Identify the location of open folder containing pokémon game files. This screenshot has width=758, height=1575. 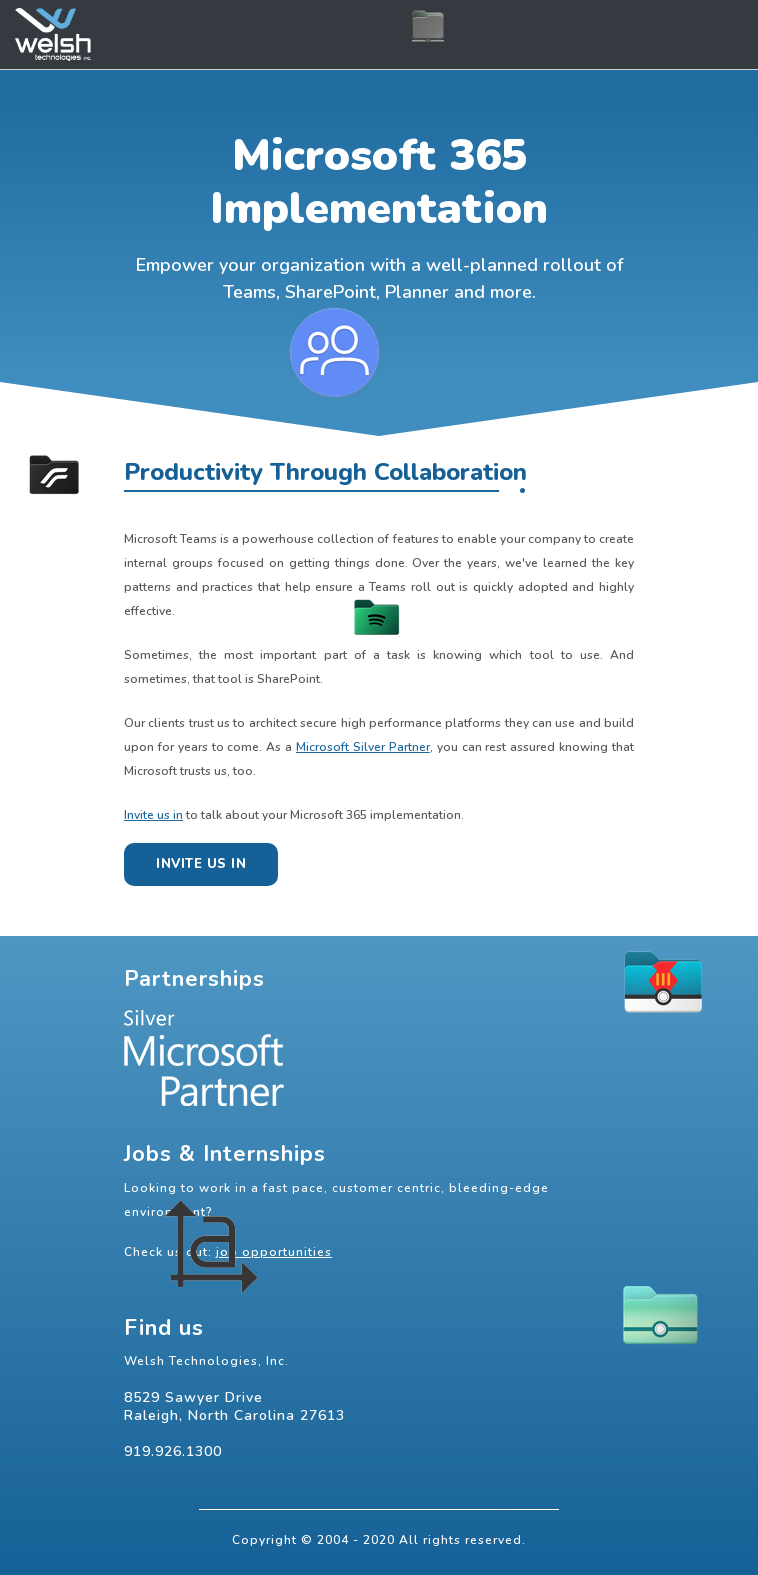
(660, 1317).